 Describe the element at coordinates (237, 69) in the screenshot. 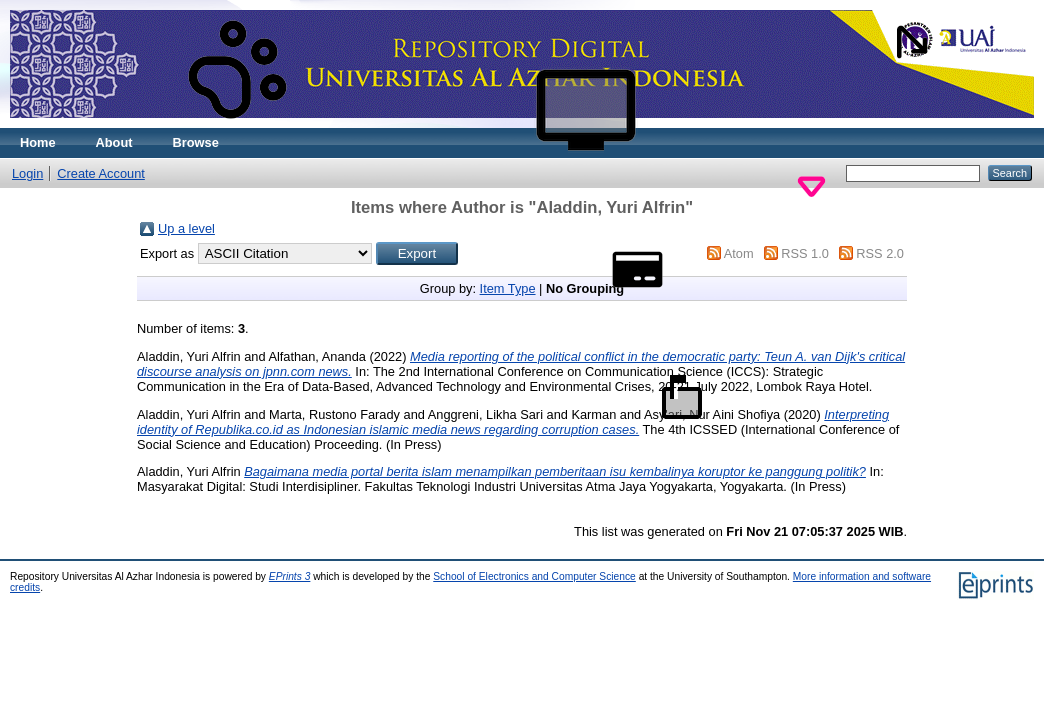

I see `access pet-related features or settings` at that location.